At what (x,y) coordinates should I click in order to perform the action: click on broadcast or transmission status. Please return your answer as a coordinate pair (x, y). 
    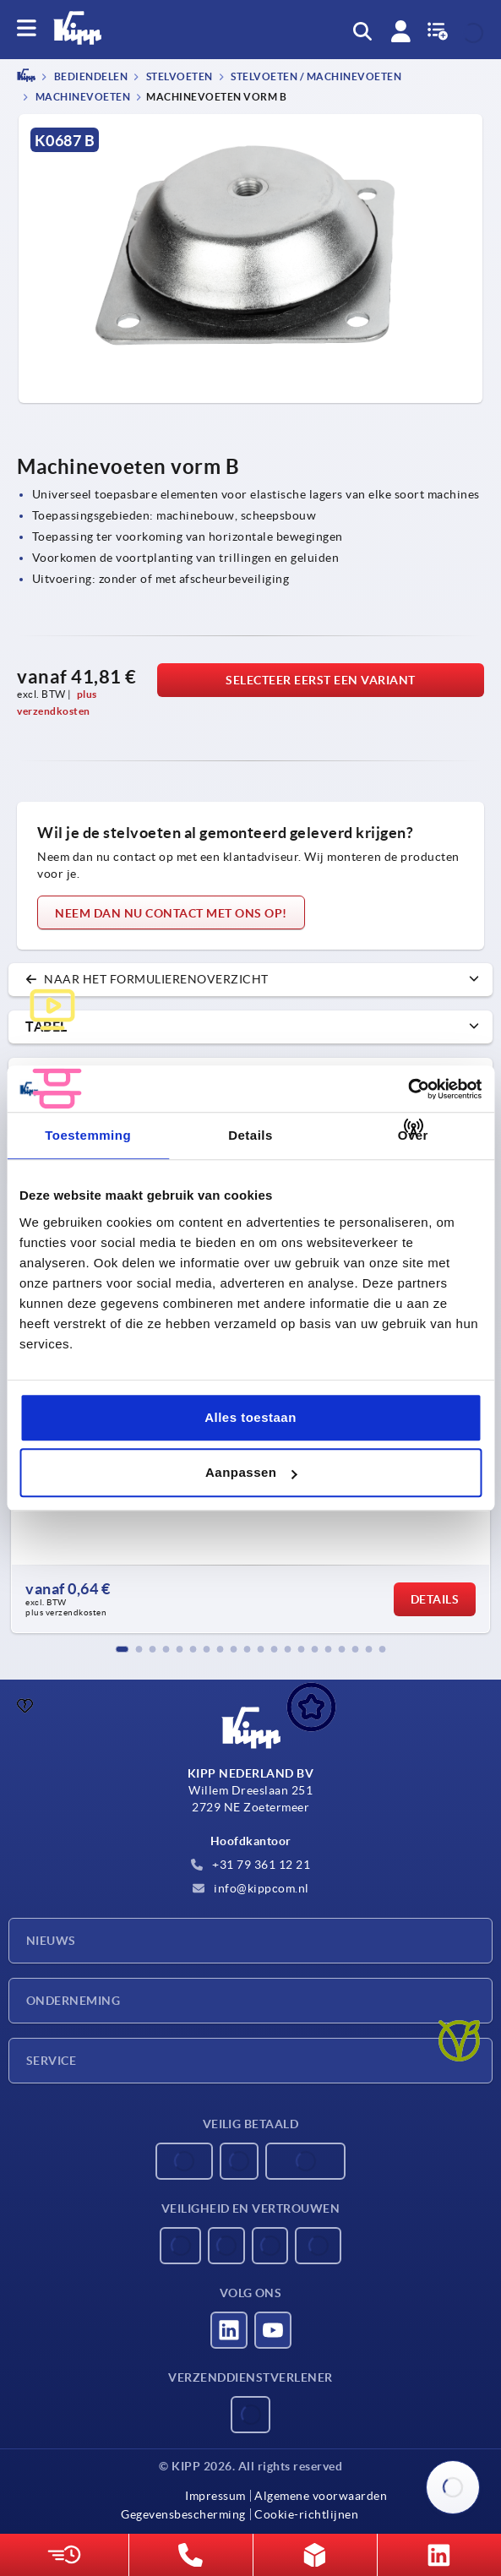
    Looking at the image, I should click on (413, 1128).